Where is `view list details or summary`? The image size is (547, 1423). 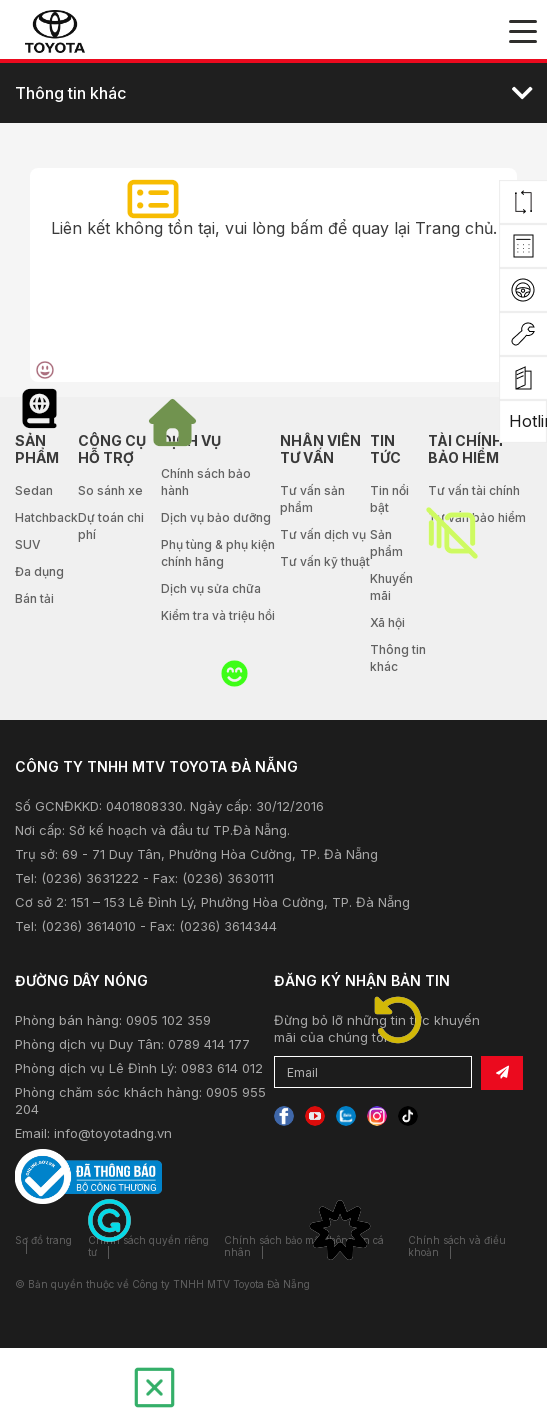
view list details or summary is located at coordinates (153, 199).